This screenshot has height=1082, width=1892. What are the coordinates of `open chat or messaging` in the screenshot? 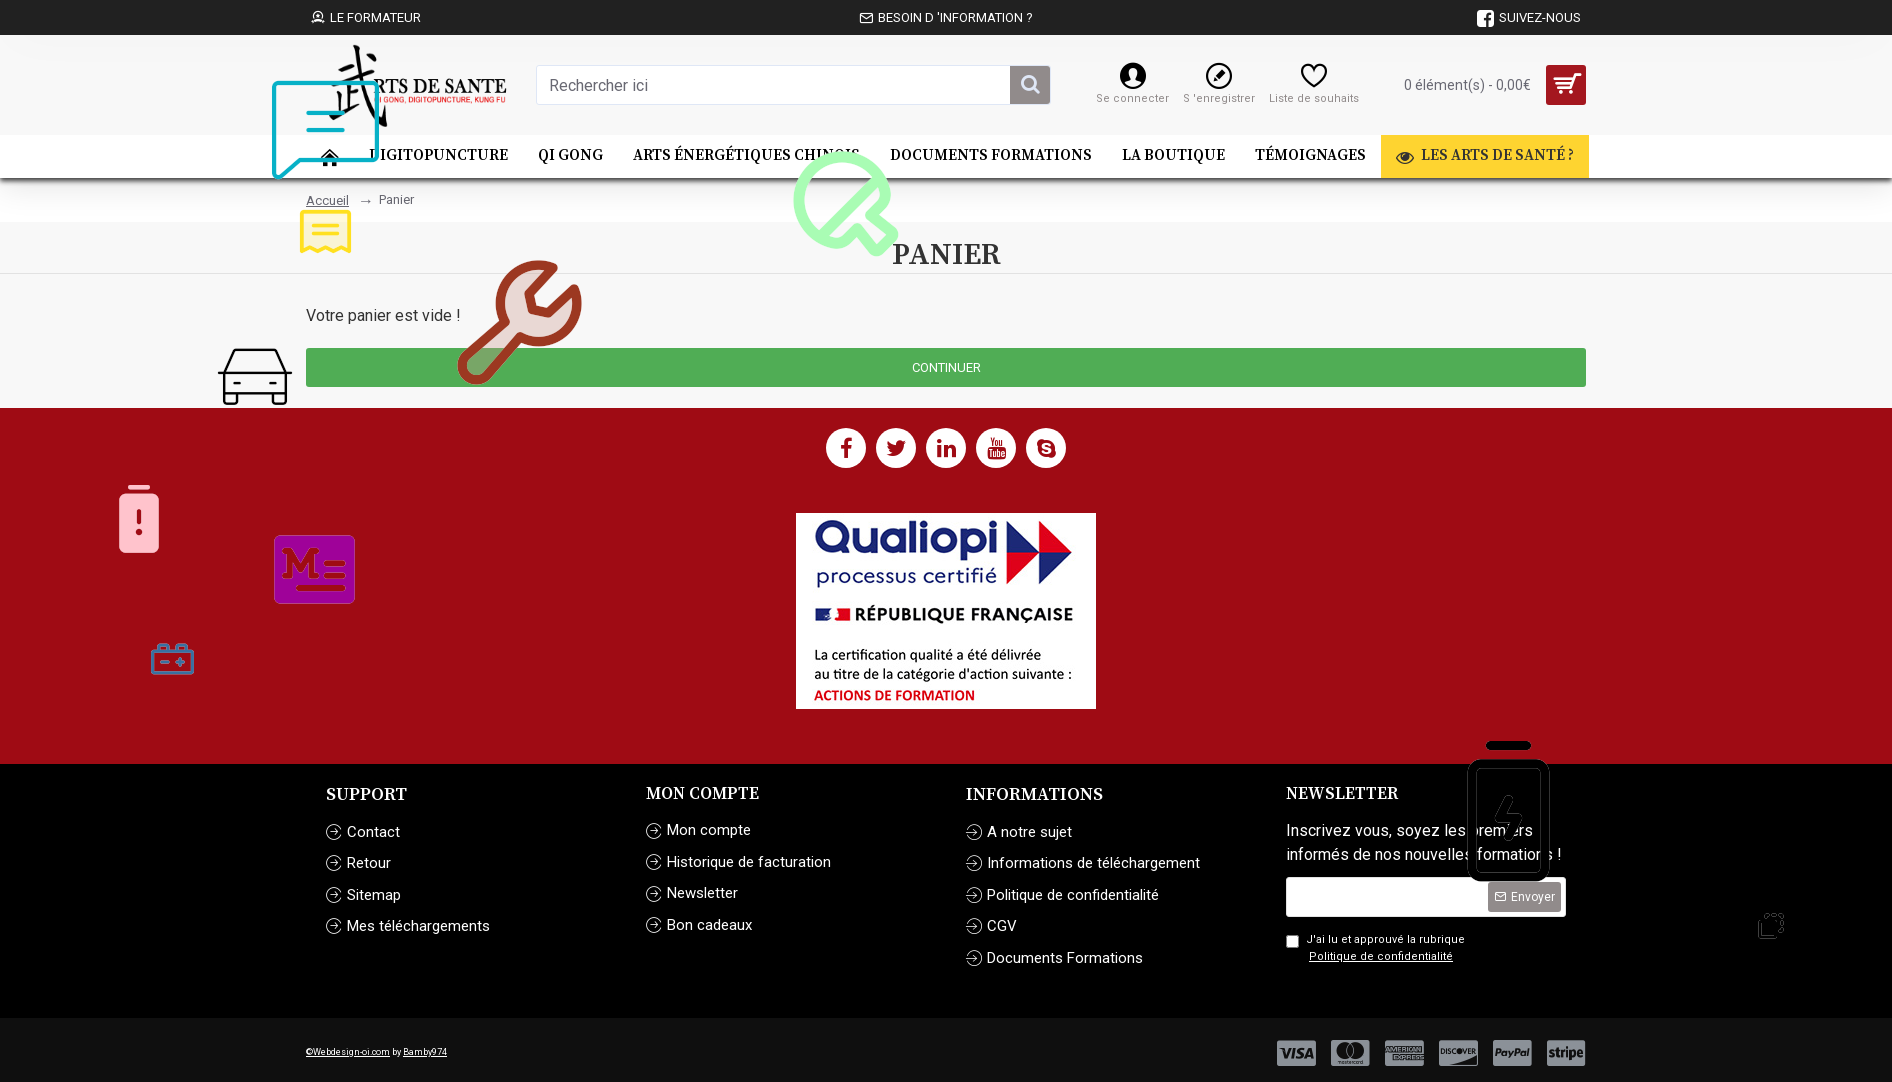 It's located at (325, 121).